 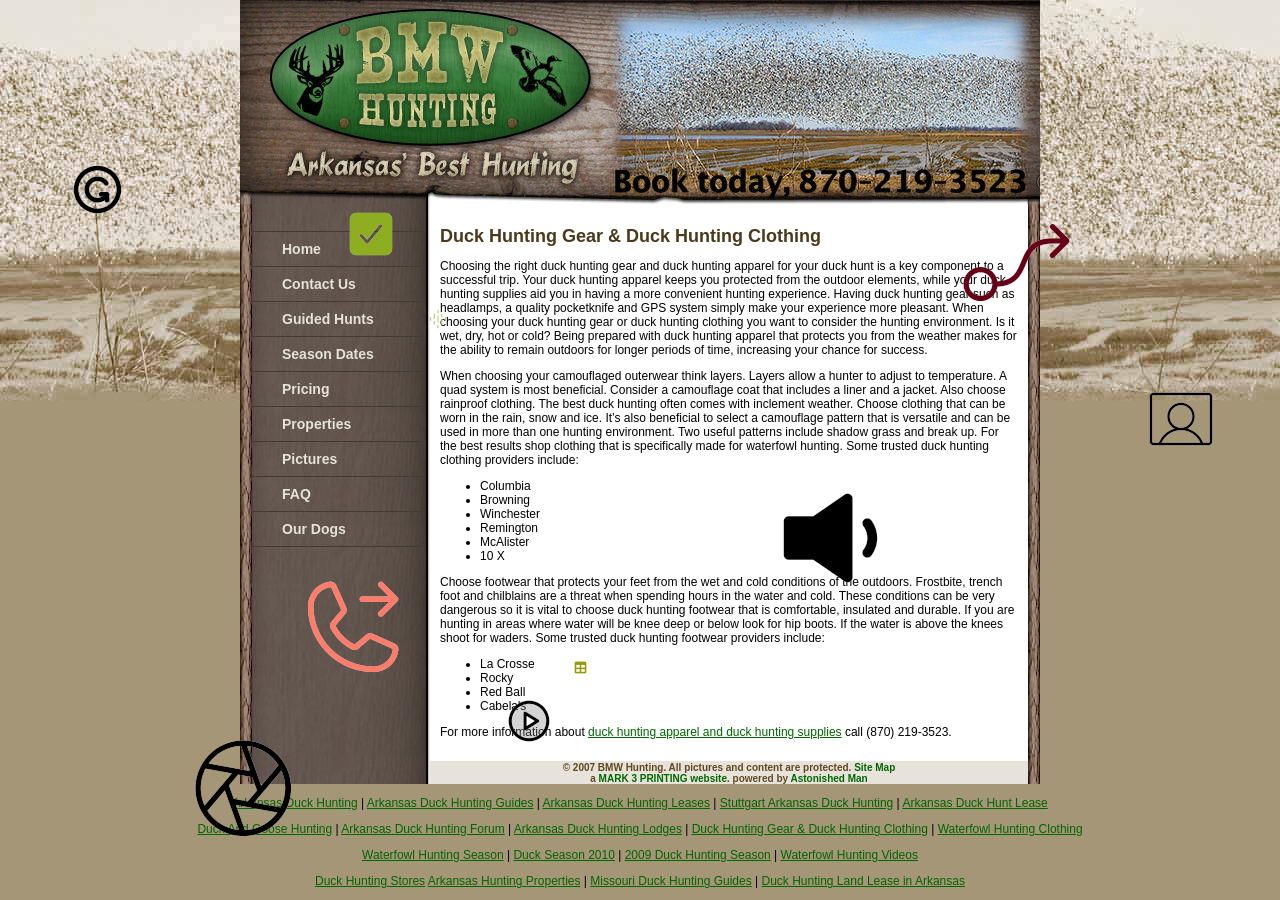 I want to click on open camera settings, so click(x=243, y=788).